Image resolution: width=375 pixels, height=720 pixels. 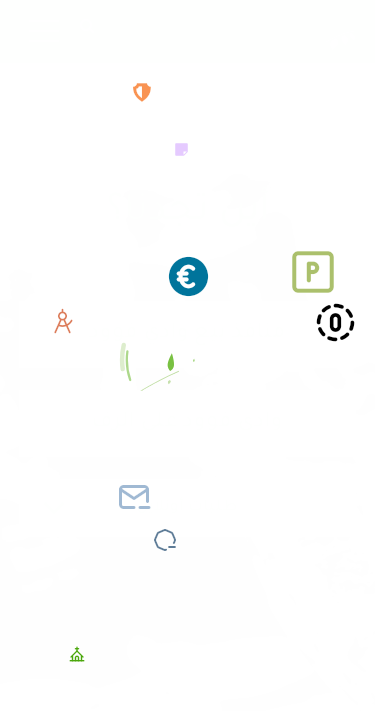 What do you see at coordinates (181, 149) in the screenshot?
I see `create a new note` at bounding box center [181, 149].